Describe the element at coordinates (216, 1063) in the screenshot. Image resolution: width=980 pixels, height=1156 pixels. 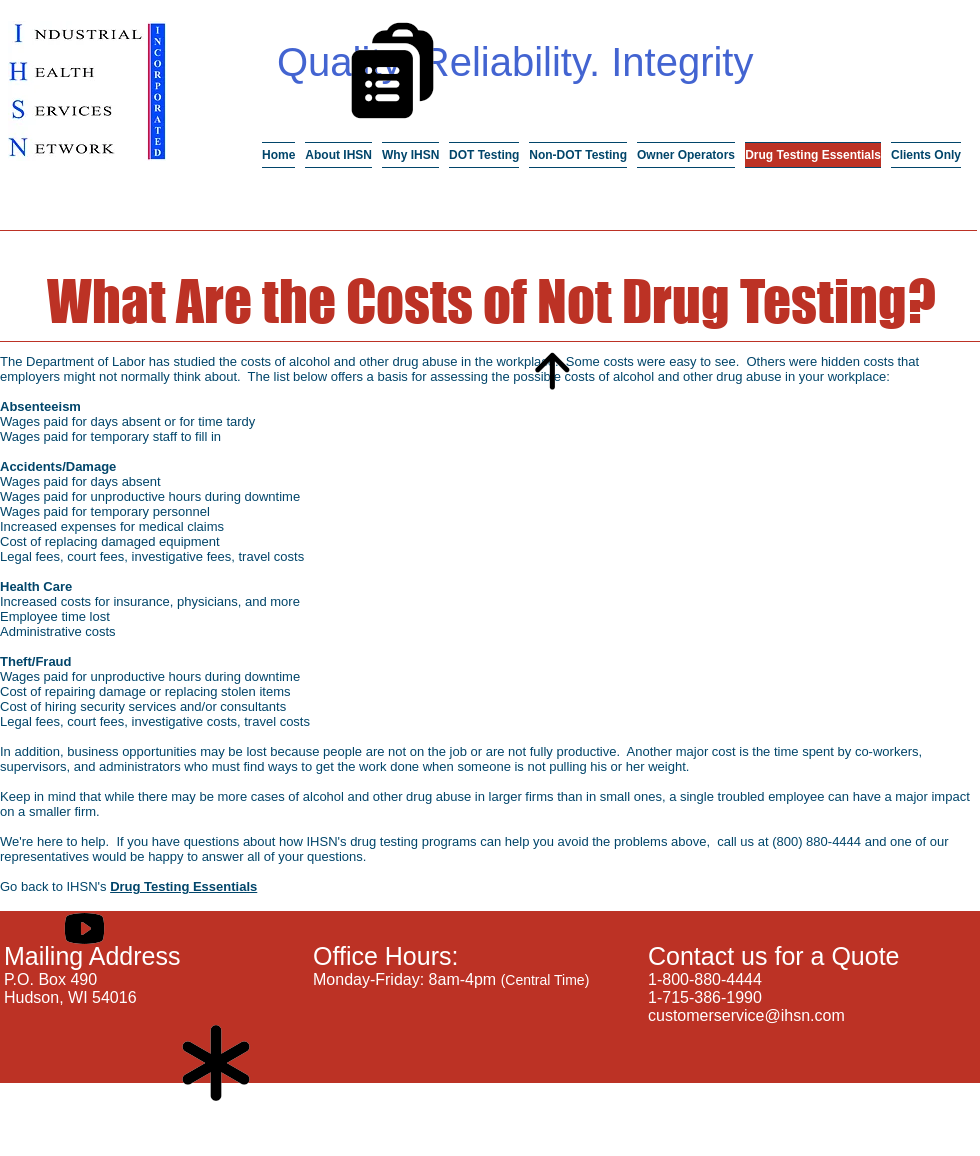
I see `indicates a required field in a form` at that location.